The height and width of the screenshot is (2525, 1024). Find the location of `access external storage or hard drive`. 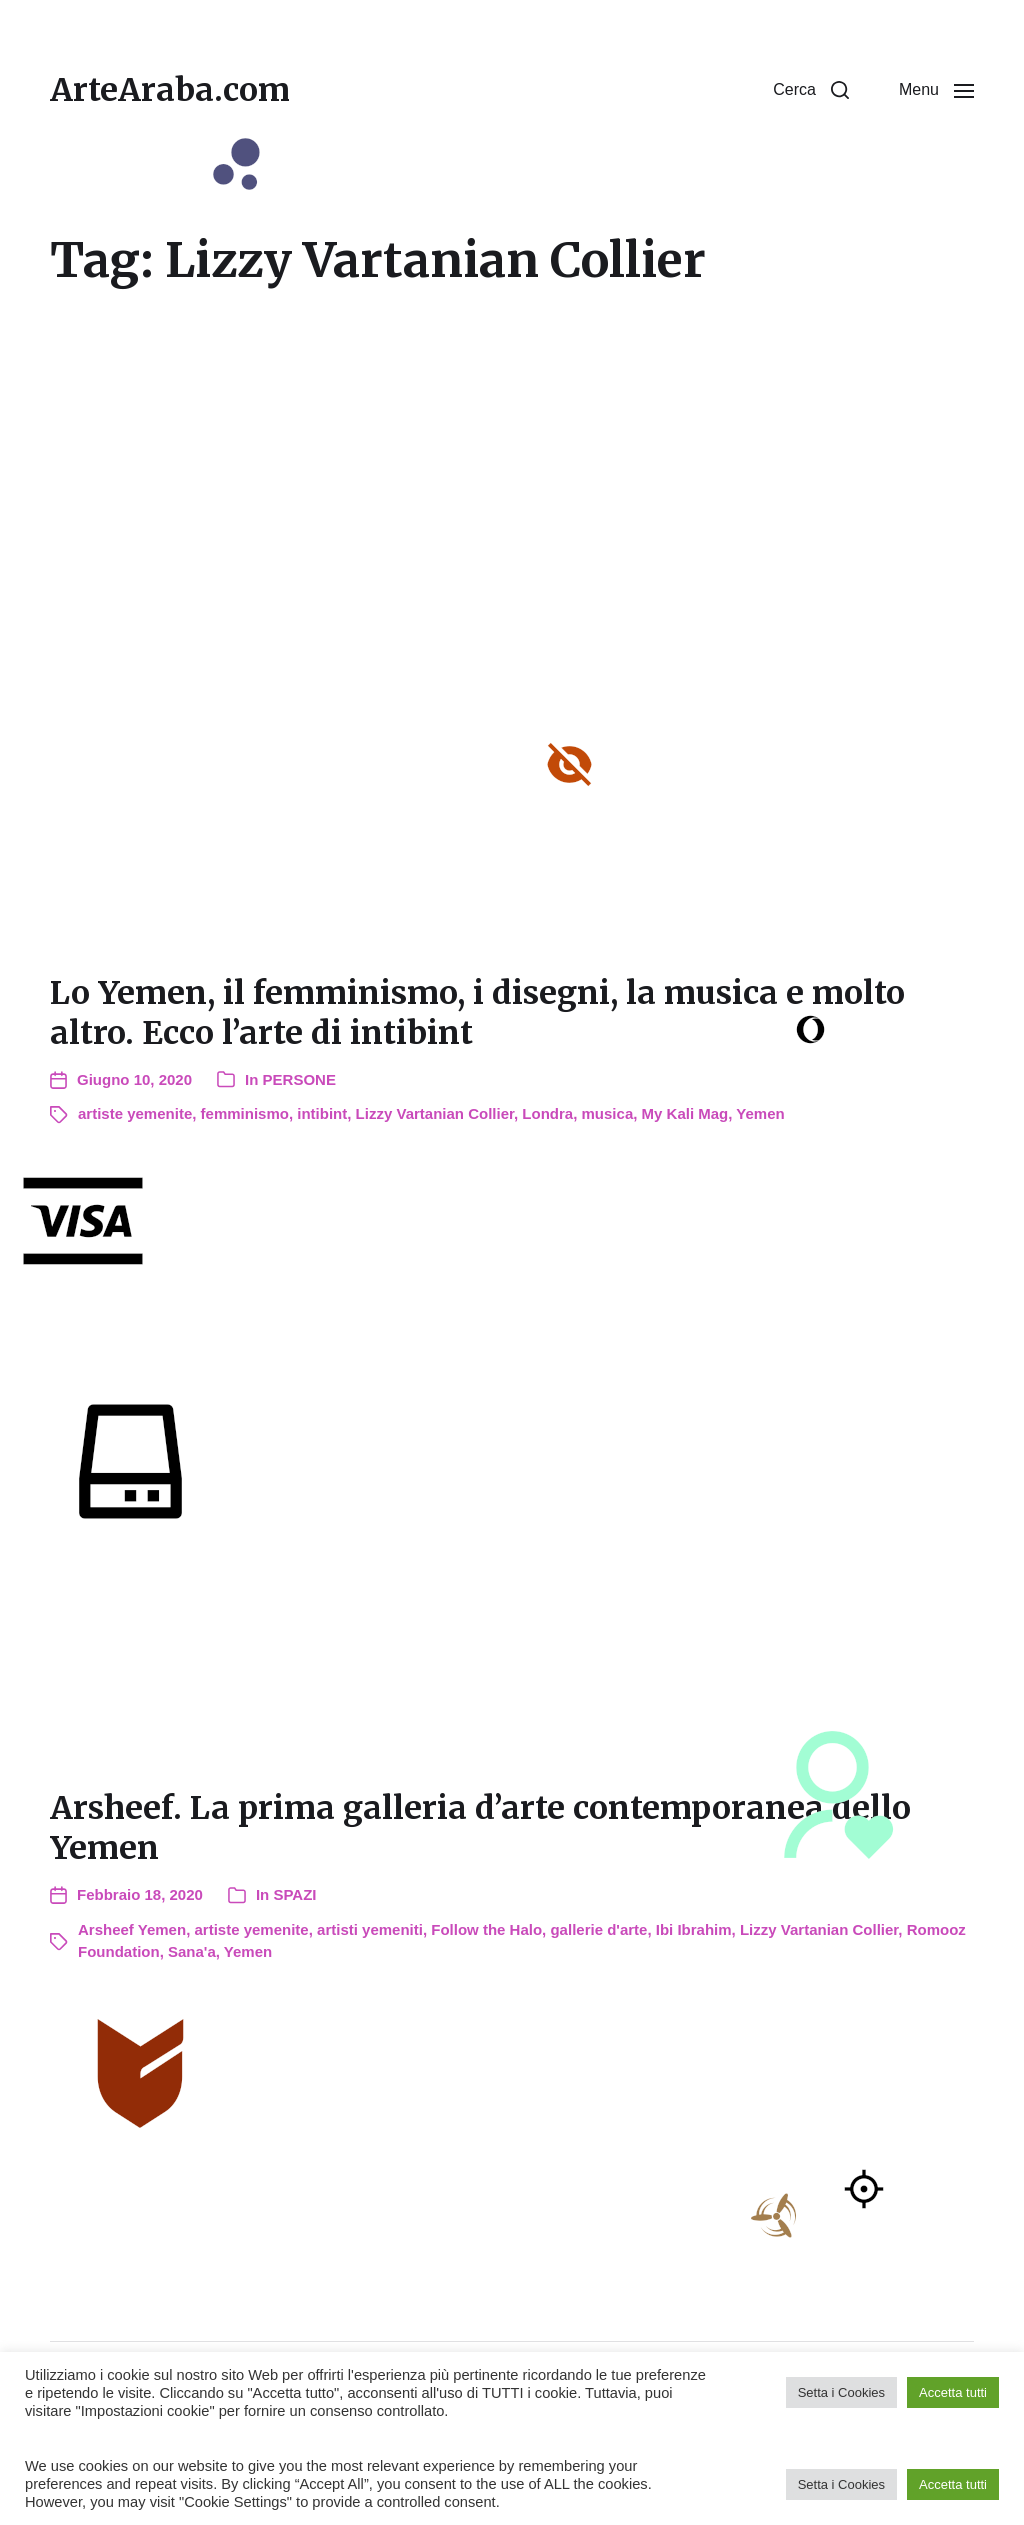

access external storage or hard drive is located at coordinates (130, 1461).